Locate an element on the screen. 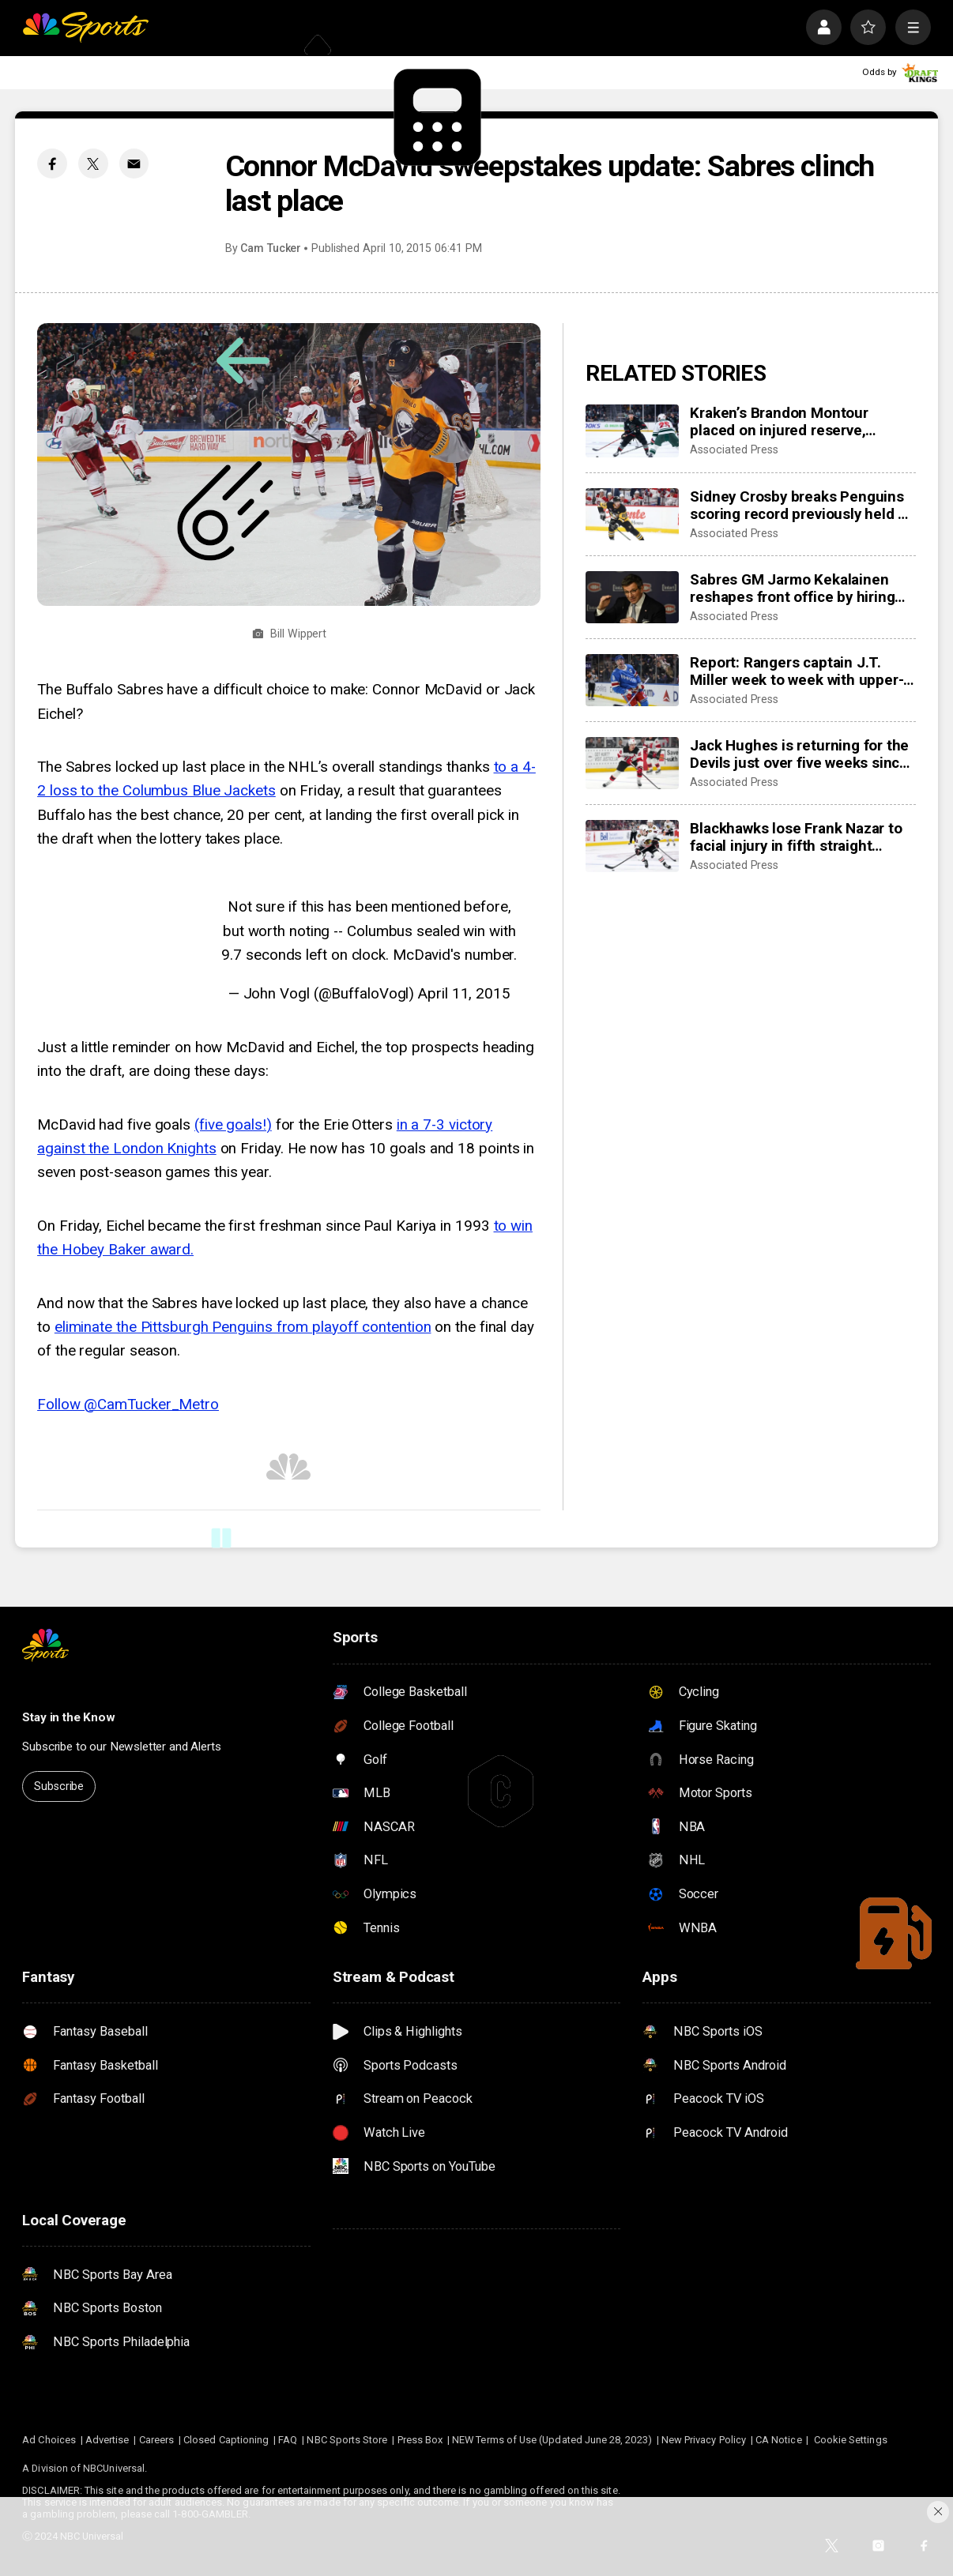 Image resolution: width=953 pixels, height=2576 pixels. scroll to top of page is located at coordinates (318, 46).